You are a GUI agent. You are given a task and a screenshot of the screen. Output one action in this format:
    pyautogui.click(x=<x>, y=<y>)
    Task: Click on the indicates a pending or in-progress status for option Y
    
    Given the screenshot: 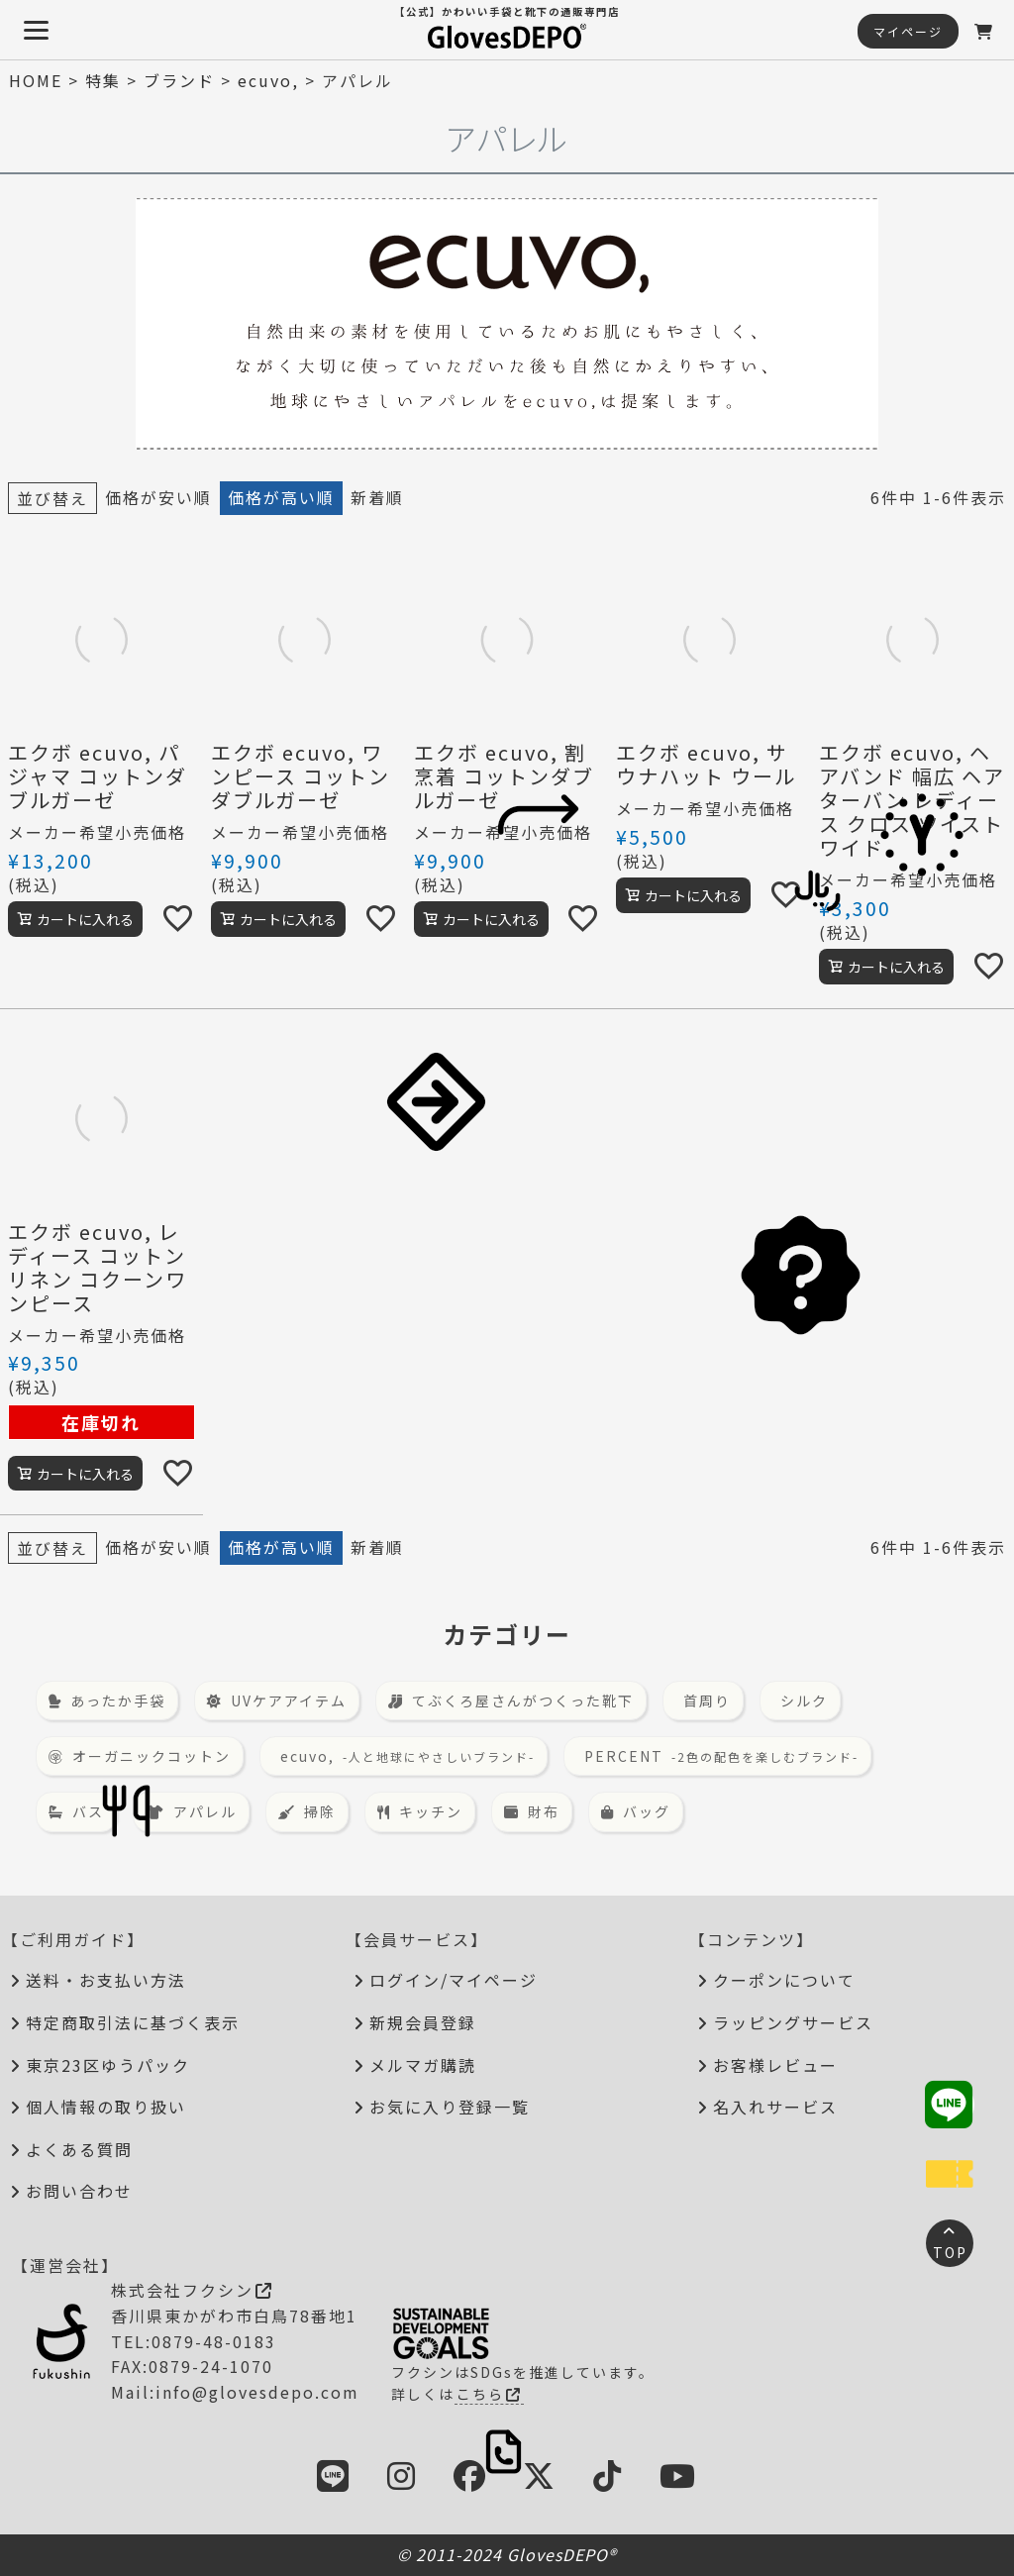 What is the action you would take?
    pyautogui.click(x=922, y=835)
    